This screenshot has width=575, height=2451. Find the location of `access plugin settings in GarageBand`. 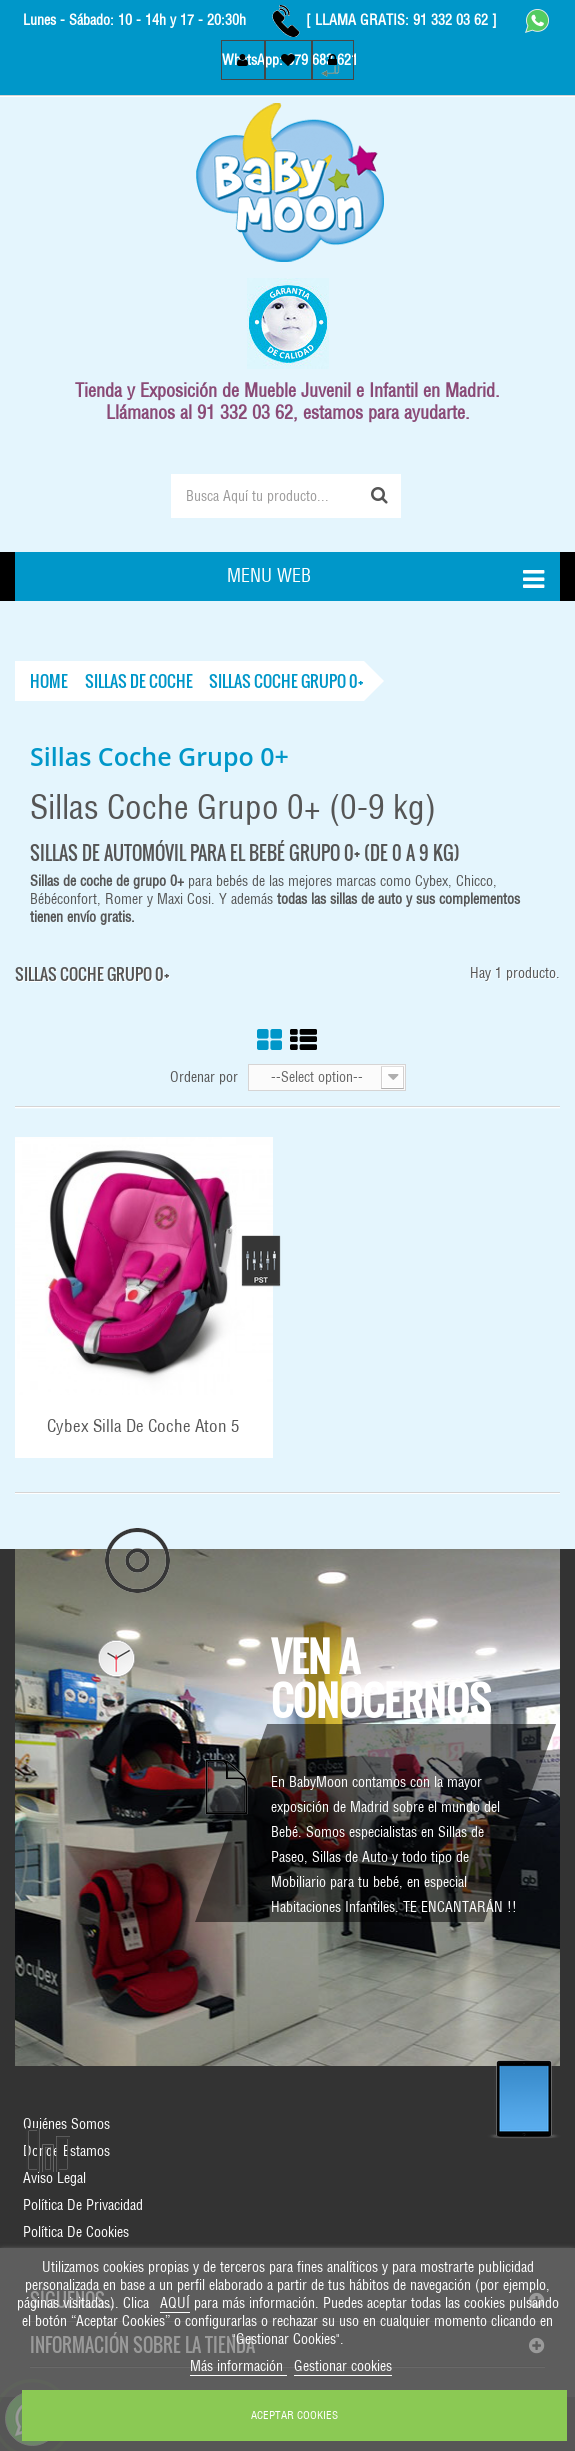

access plugin settings in GarageBand is located at coordinates (261, 1262).